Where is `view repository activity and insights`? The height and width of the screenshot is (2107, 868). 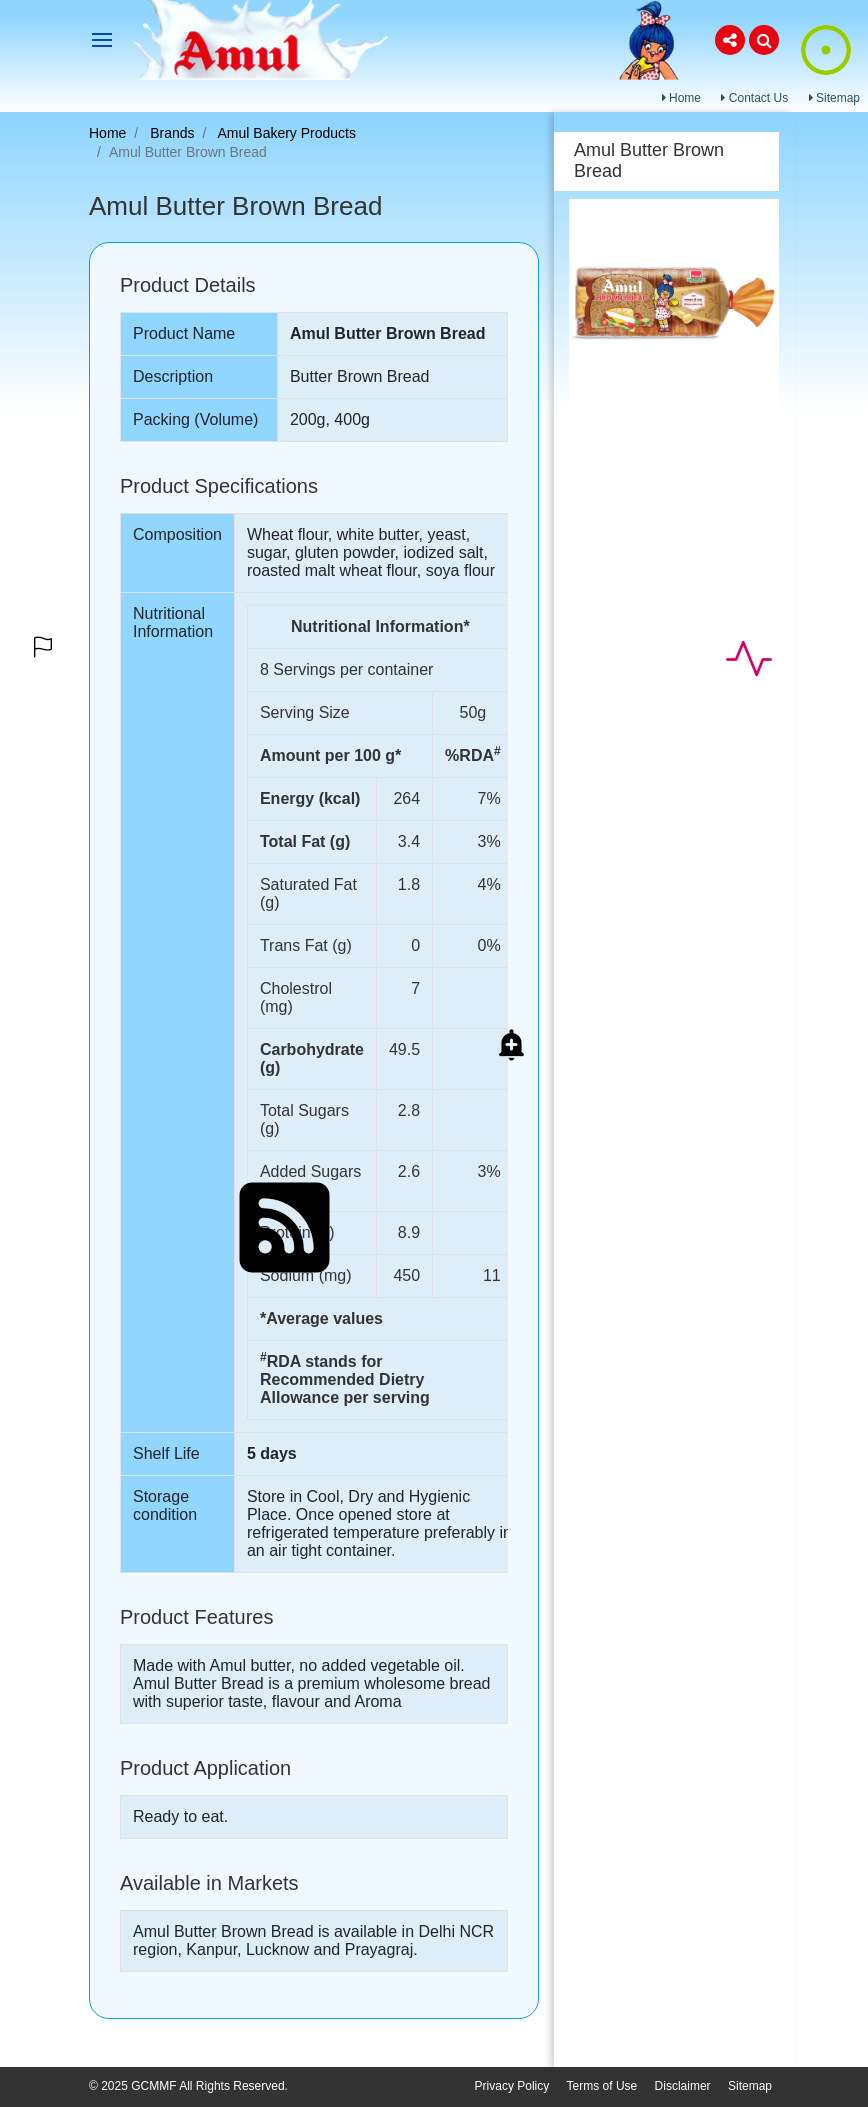 view repository activity and insights is located at coordinates (749, 659).